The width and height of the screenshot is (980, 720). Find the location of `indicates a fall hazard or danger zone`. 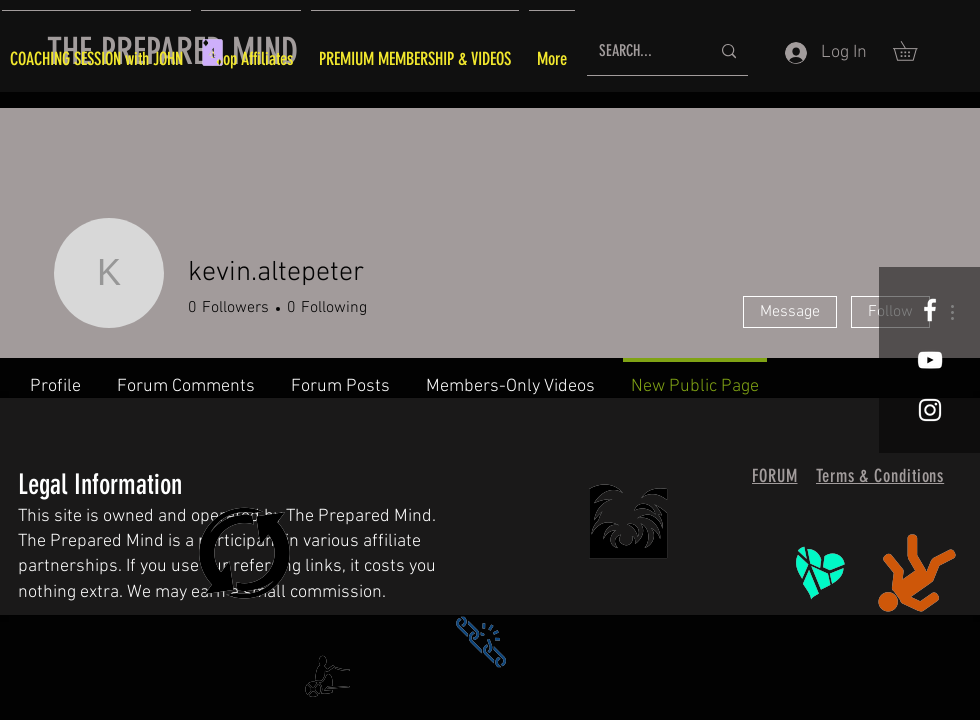

indicates a fall hazard or danger zone is located at coordinates (917, 573).